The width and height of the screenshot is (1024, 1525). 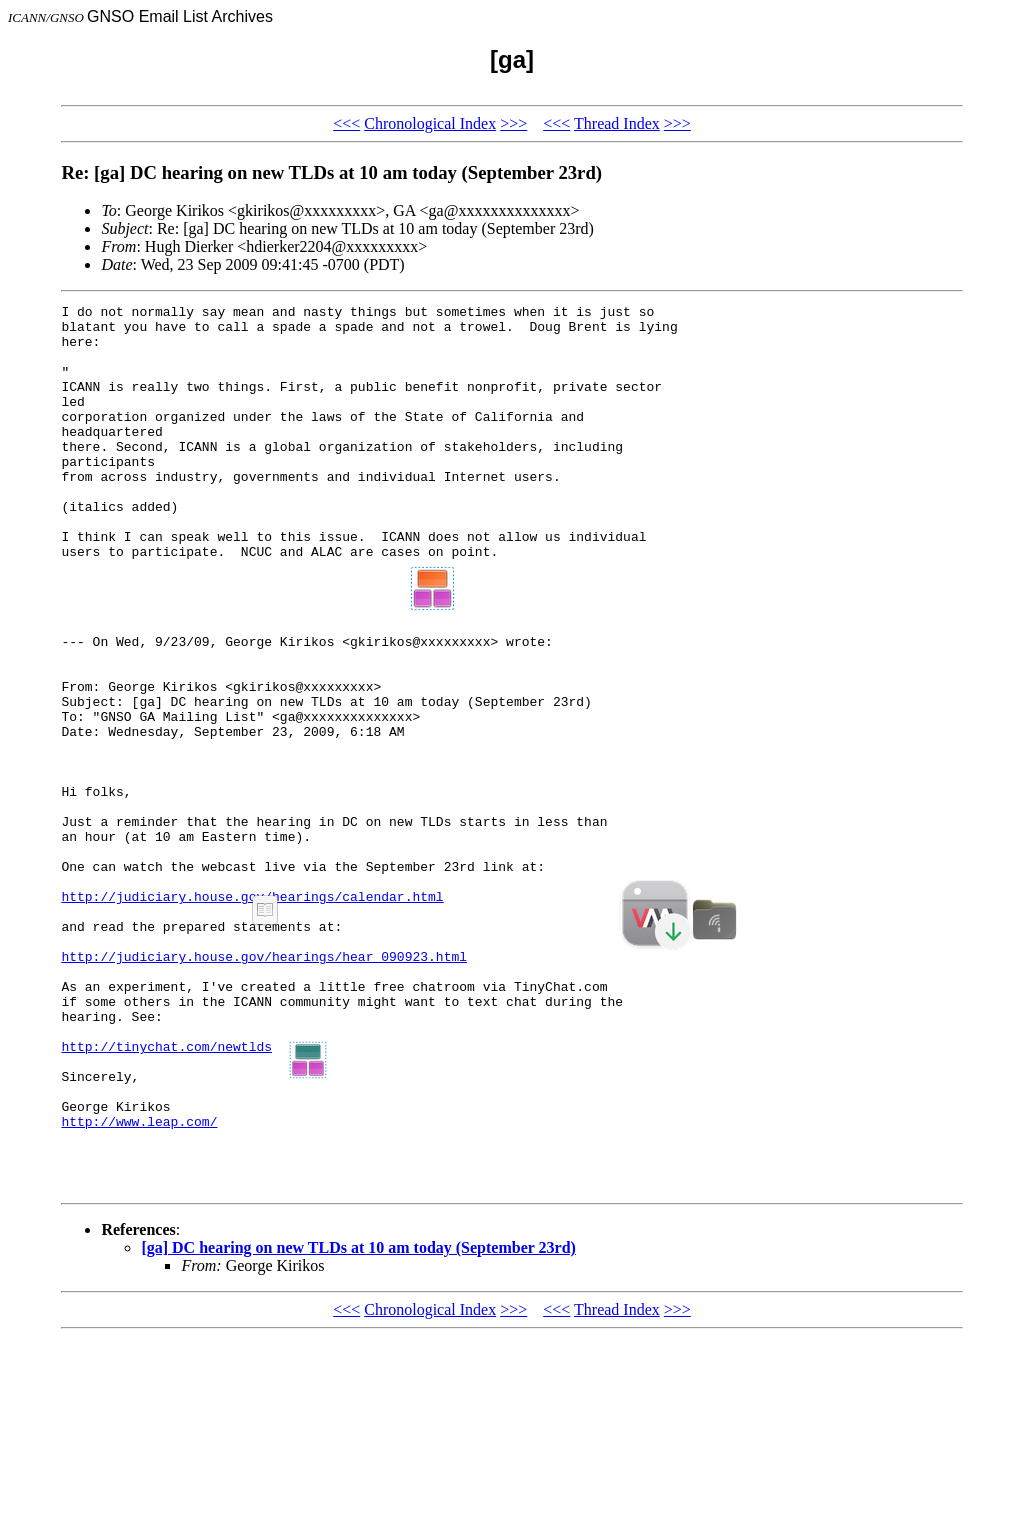 I want to click on install a new virtual machine, so click(x=655, y=914).